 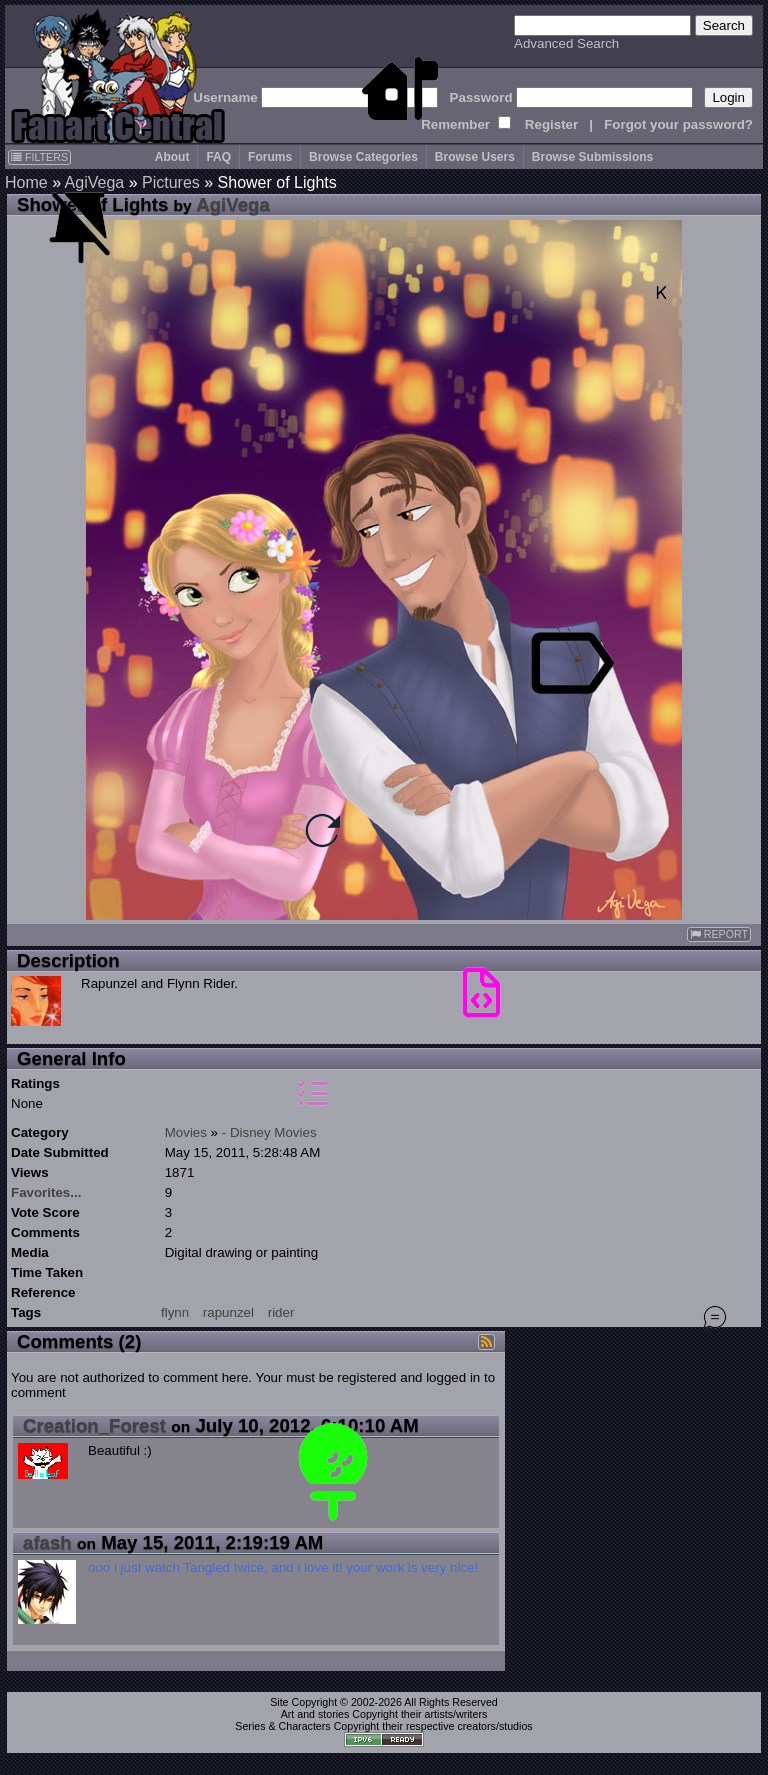 I want to click on access golf or sports-related features, so click(x=333, y=1469).